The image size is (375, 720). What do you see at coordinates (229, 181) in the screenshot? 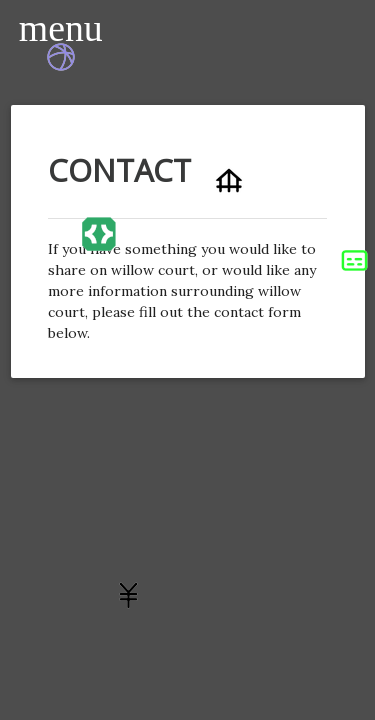
I see `view property foundation details` at bounding box center [229, 181].